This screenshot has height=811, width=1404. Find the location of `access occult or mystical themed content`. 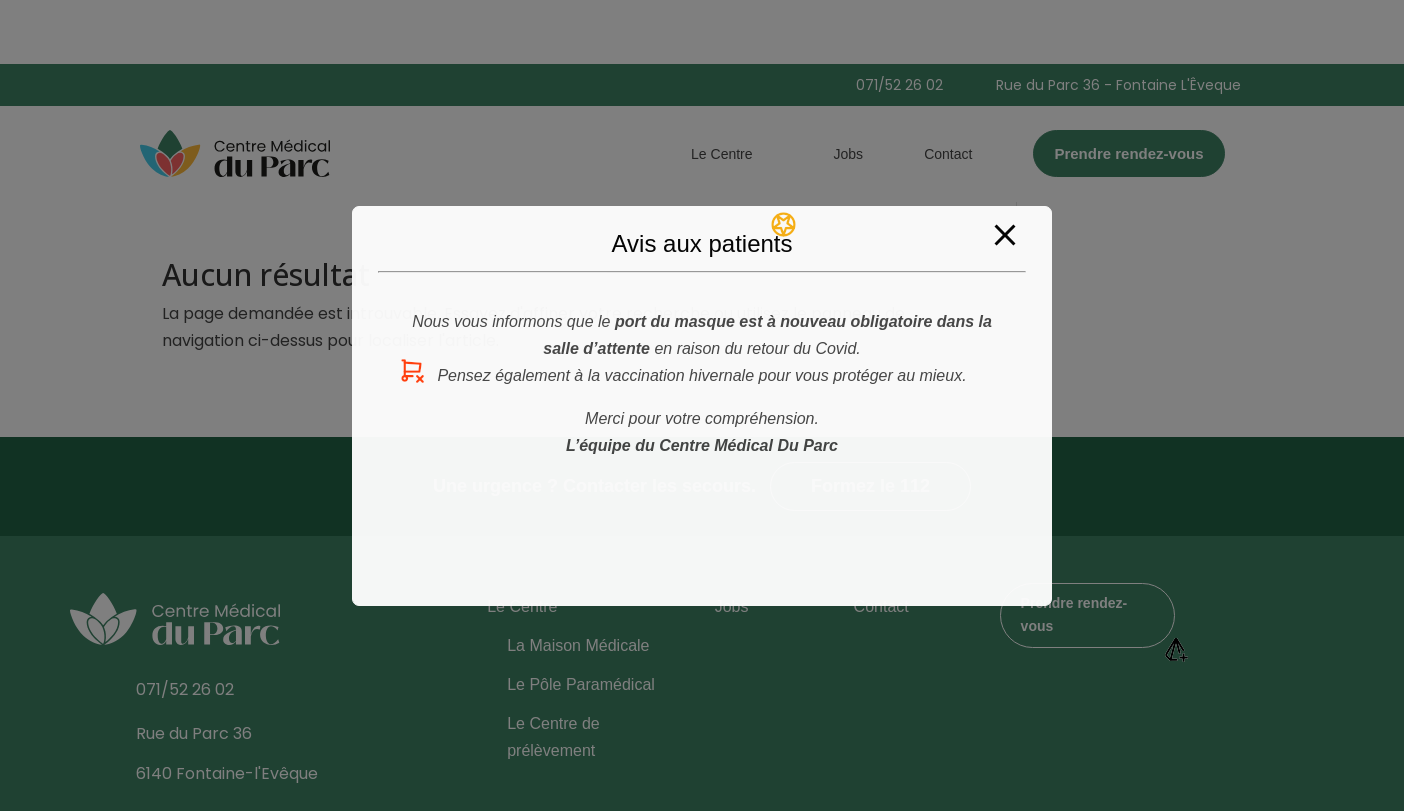

access occult or mystical themed content is located at coordinates (783, 224).